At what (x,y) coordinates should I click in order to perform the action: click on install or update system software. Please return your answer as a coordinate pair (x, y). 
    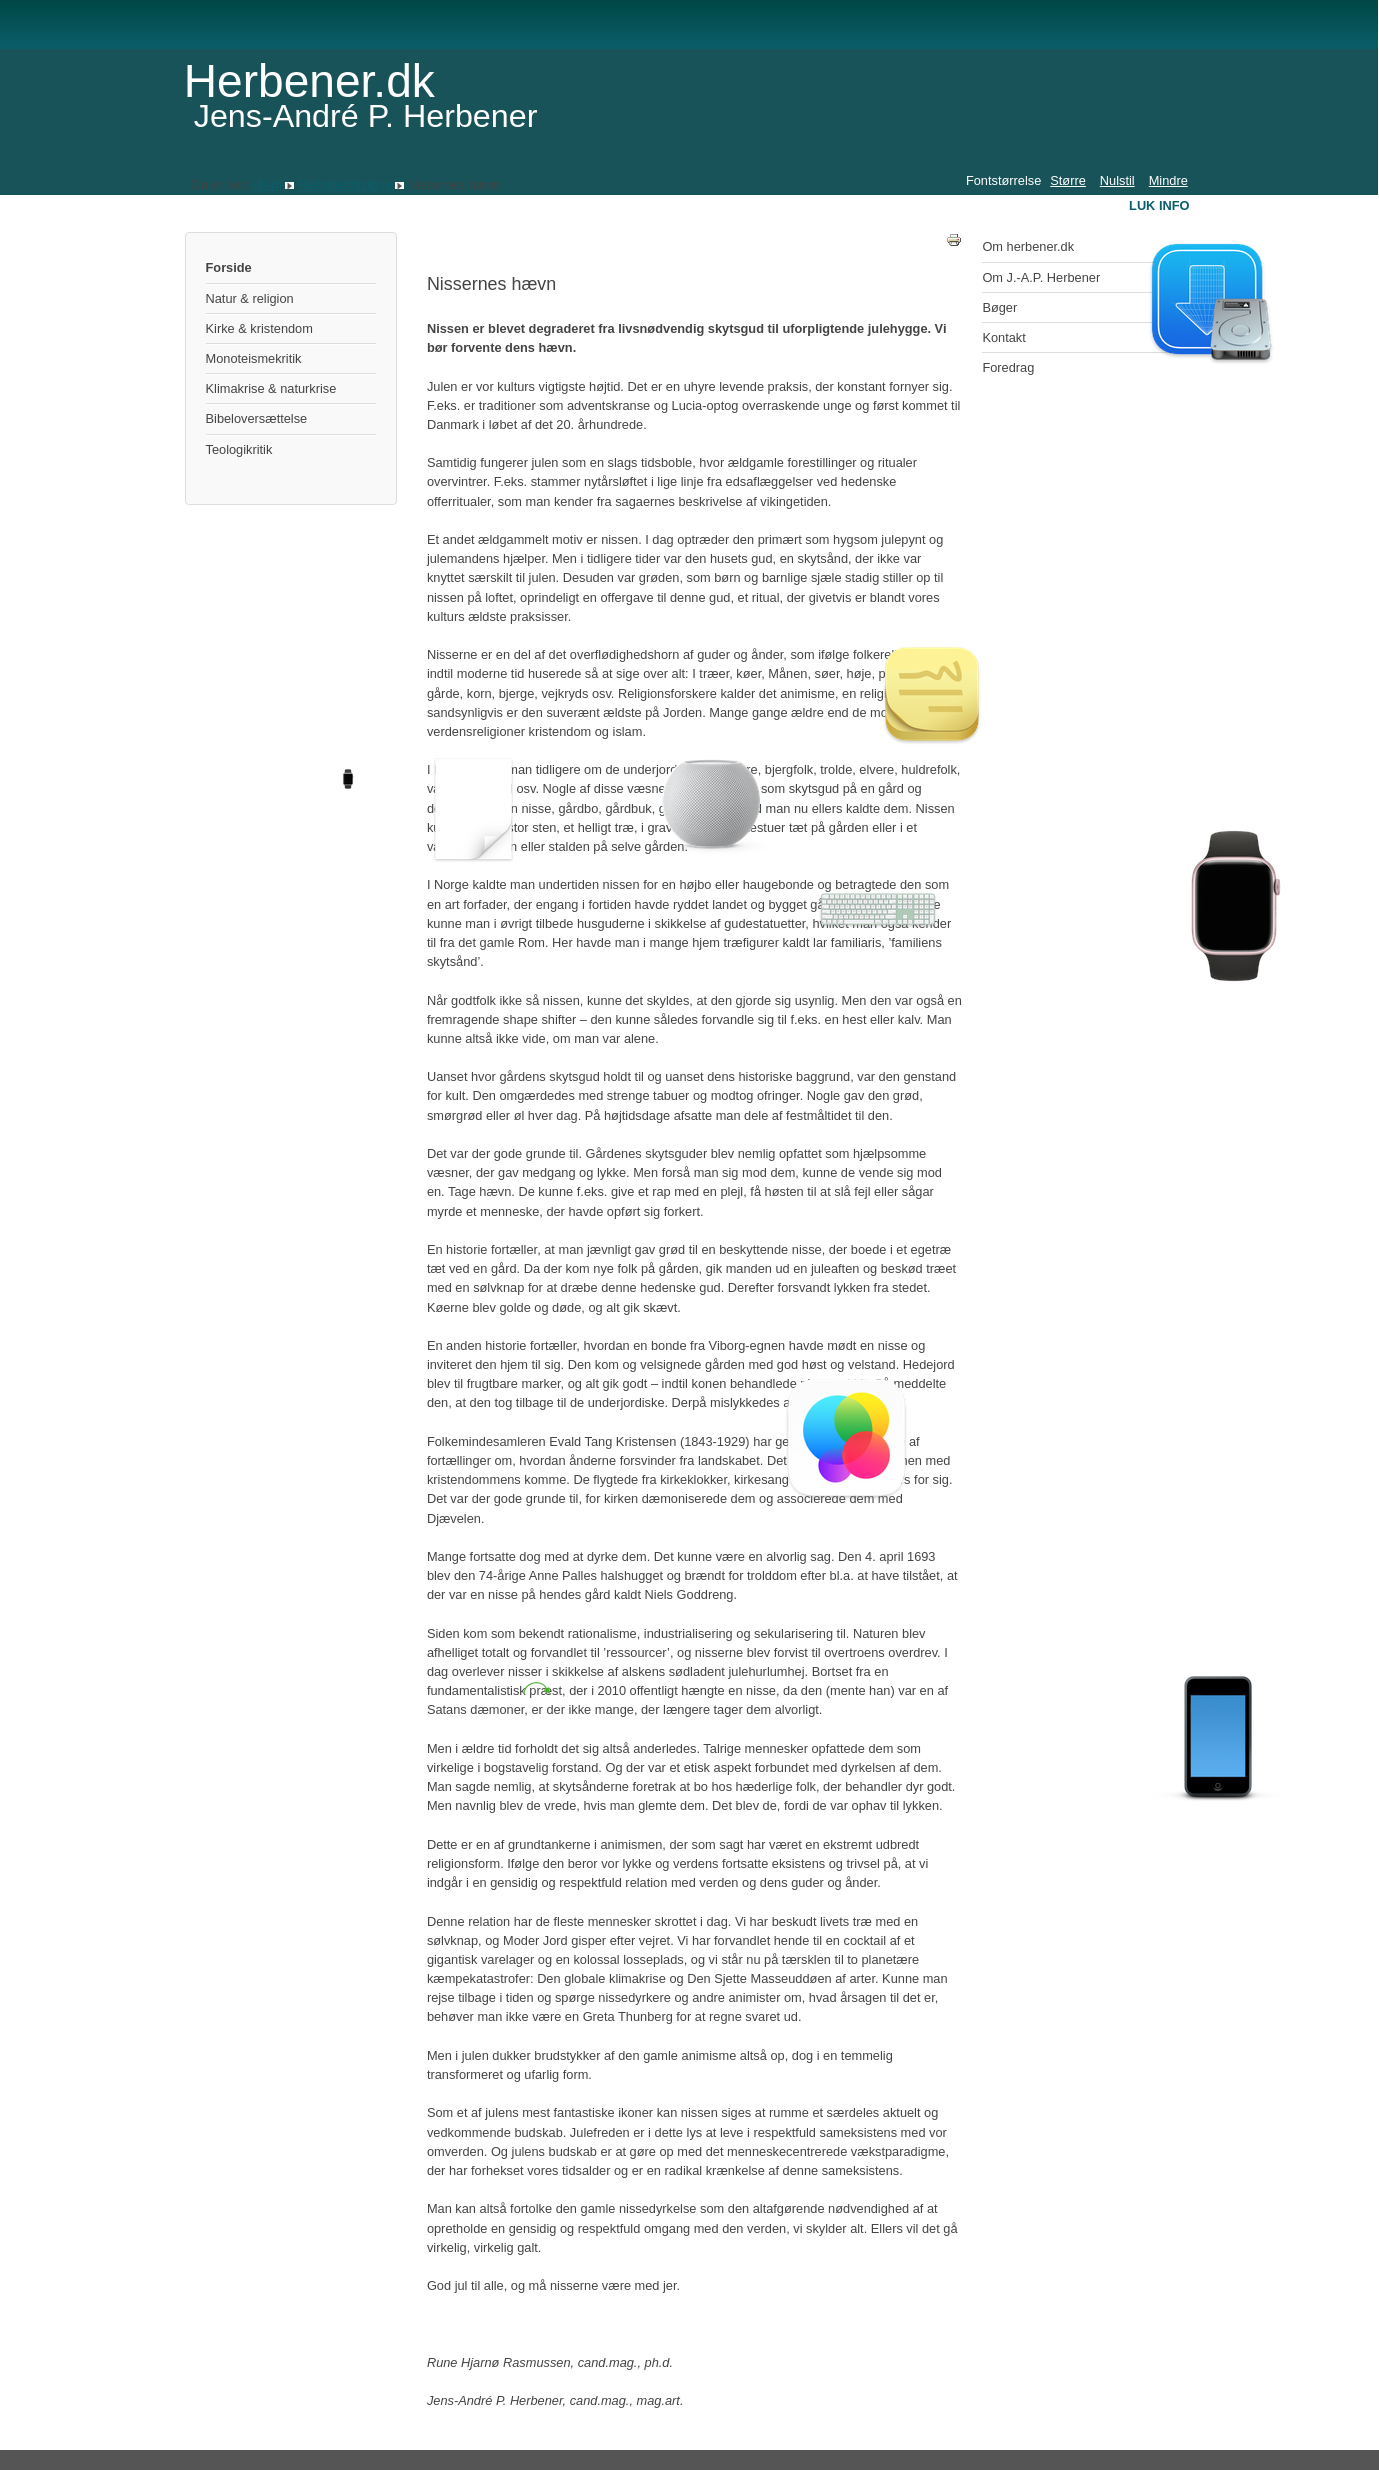
    Looking at the image, I should click on (1207, 299).